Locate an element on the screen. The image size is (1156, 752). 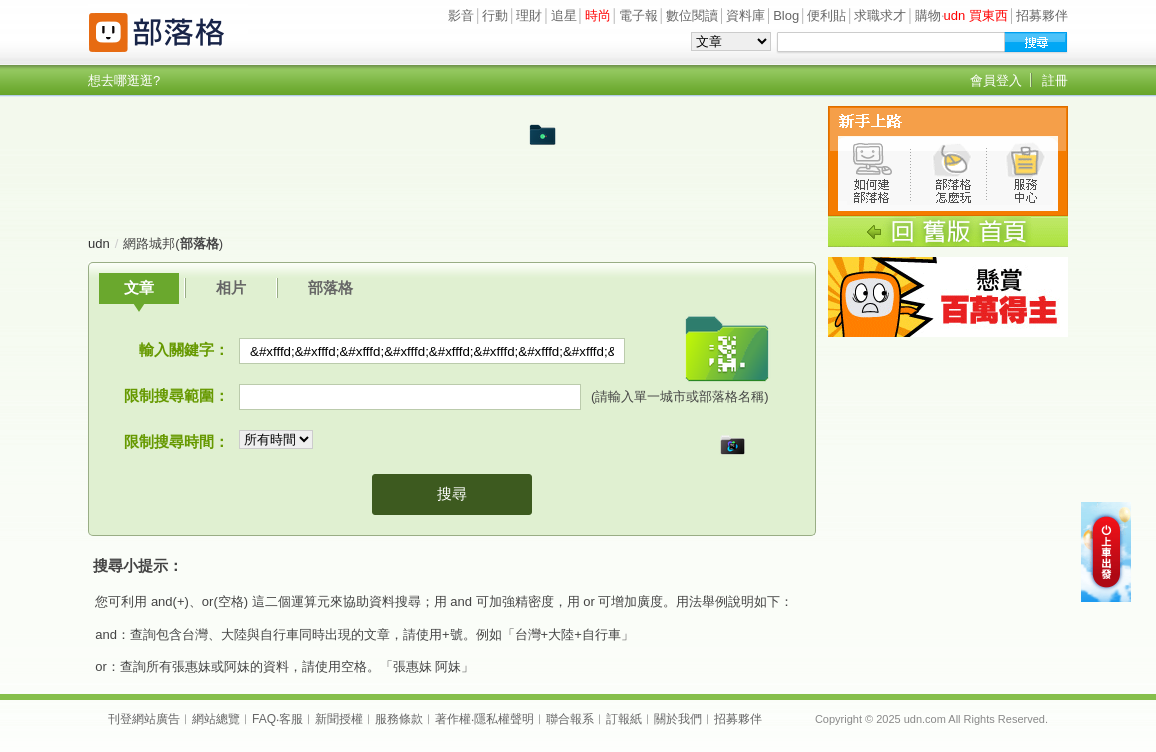
open your GameJolt games folder is located at coordinates (727, 351).